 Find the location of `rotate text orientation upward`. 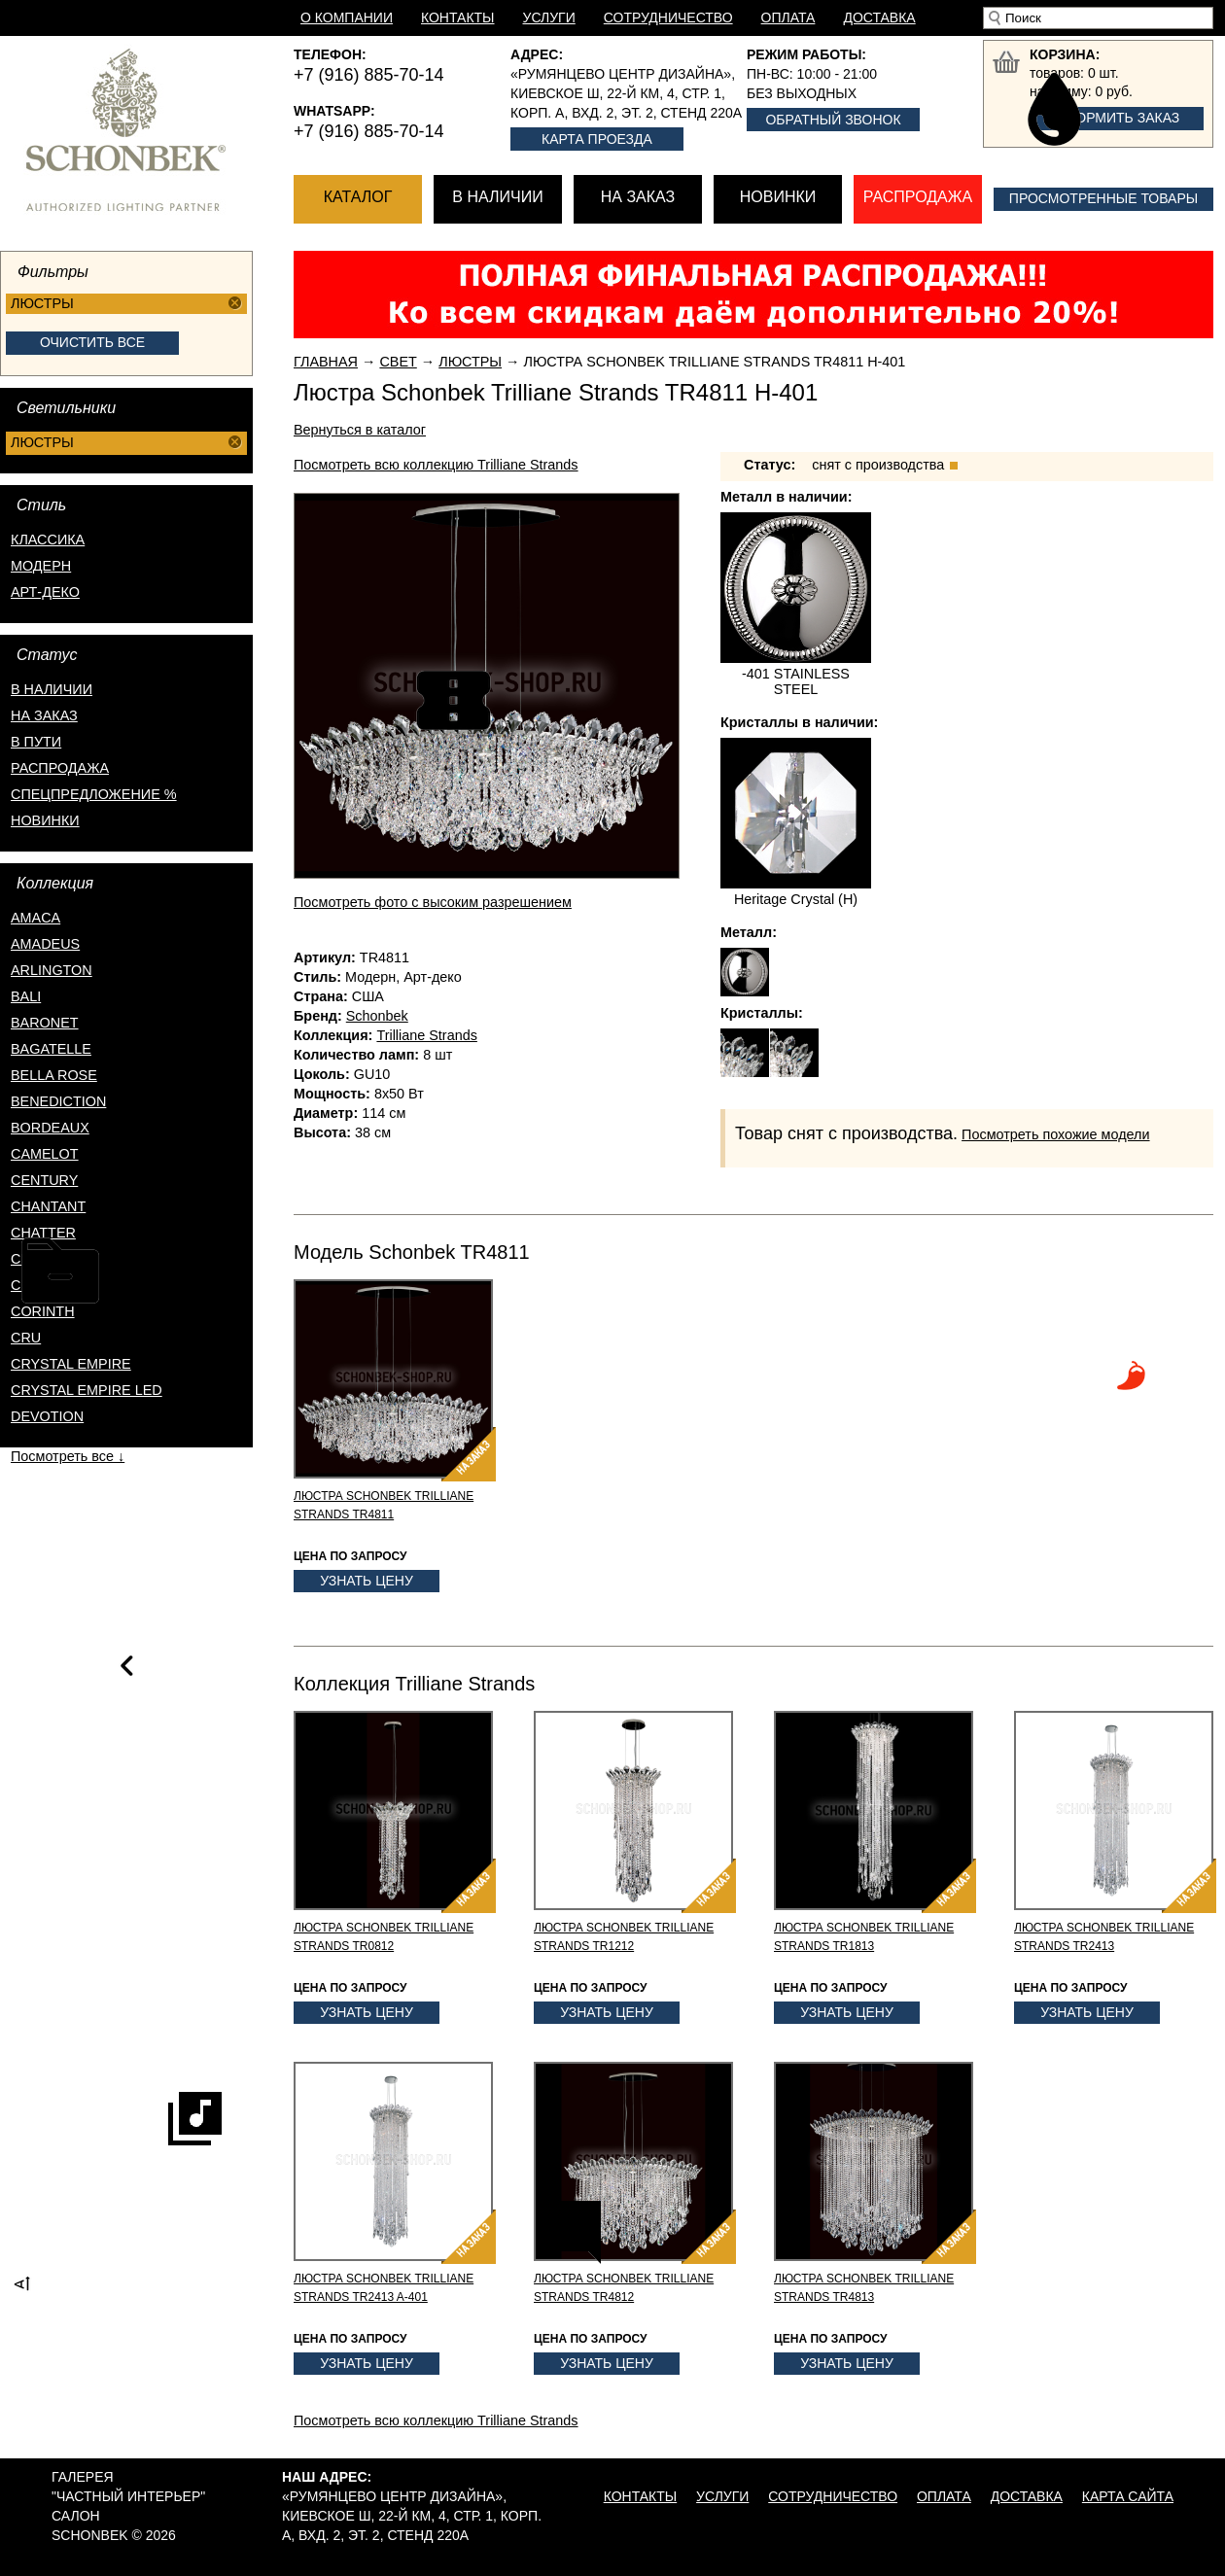

rotate text orientation upward is located at coordinates (22, 2283).